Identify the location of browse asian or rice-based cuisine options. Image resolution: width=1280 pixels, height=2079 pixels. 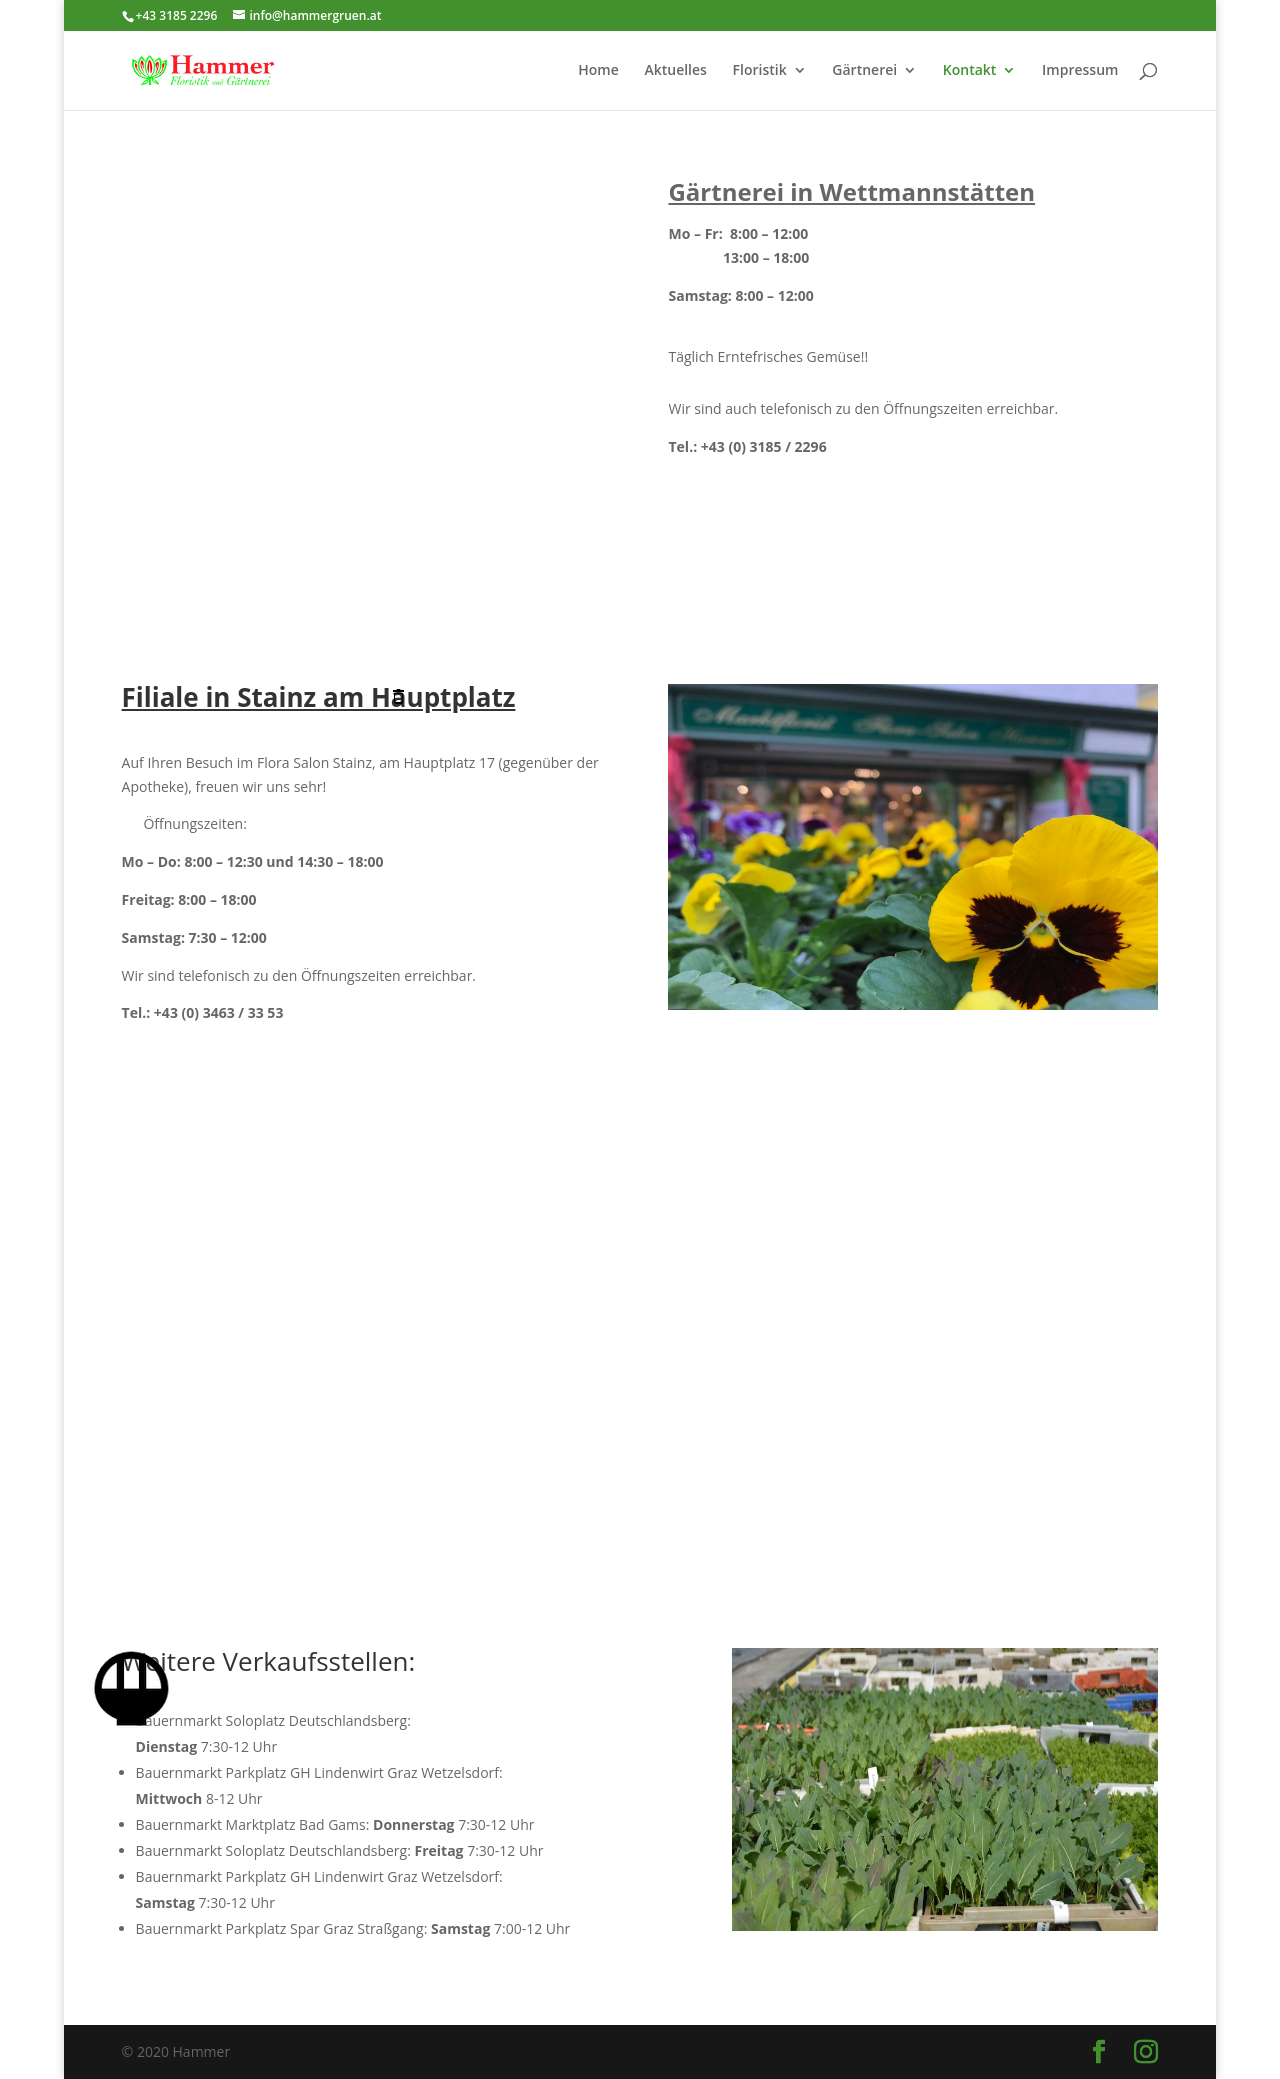
(131, 1688).